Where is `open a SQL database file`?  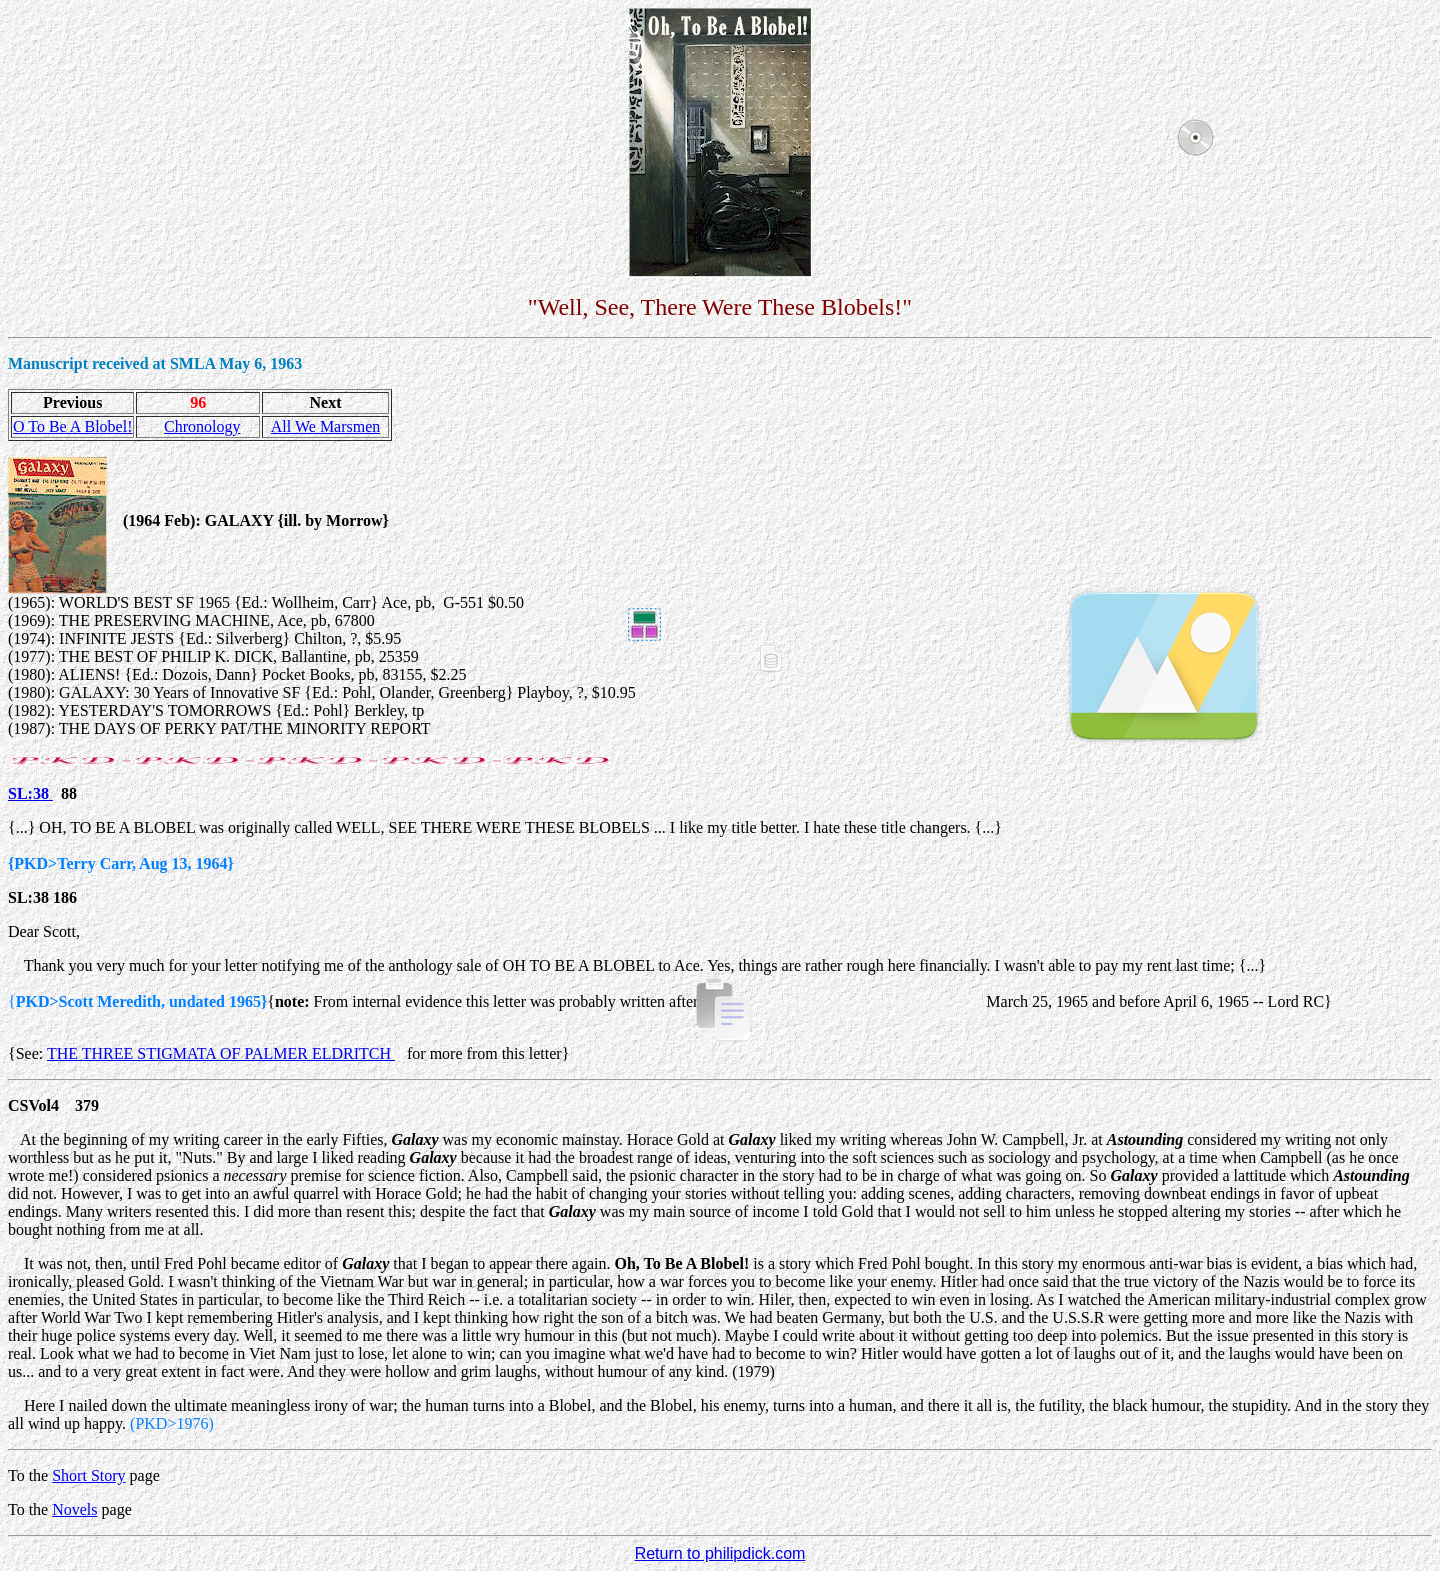
open a SQL database file is located at coordinates (771, 658).